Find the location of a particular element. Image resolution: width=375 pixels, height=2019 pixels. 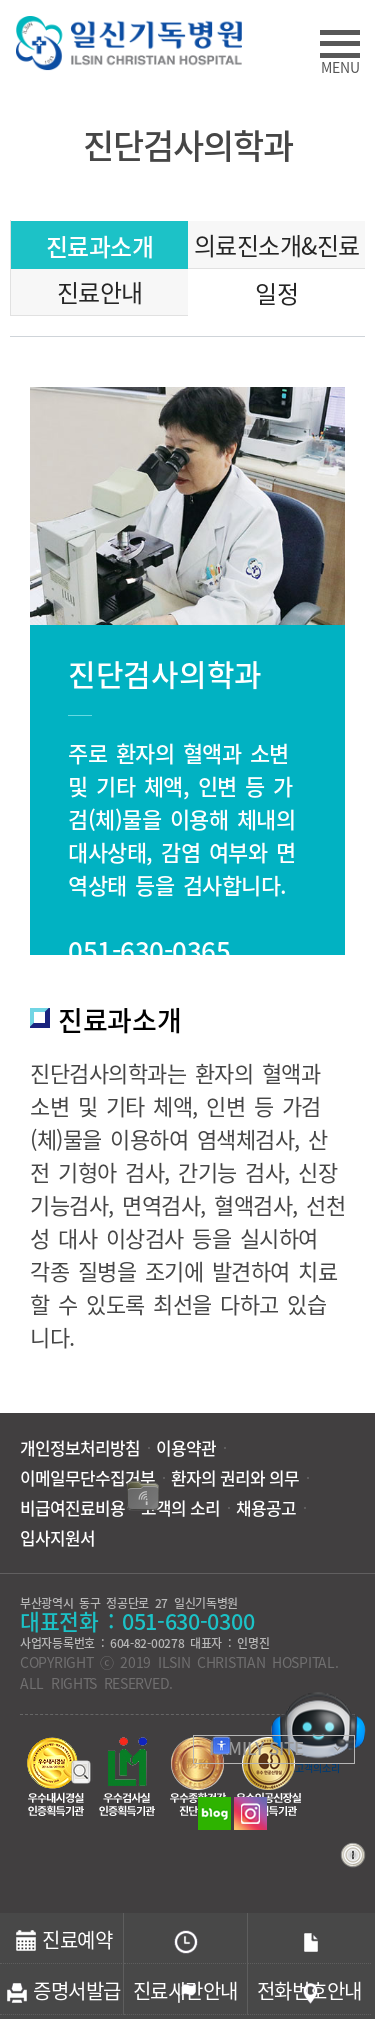

open seahorse password and encryption key manager is located at coordinates (353, 1855).